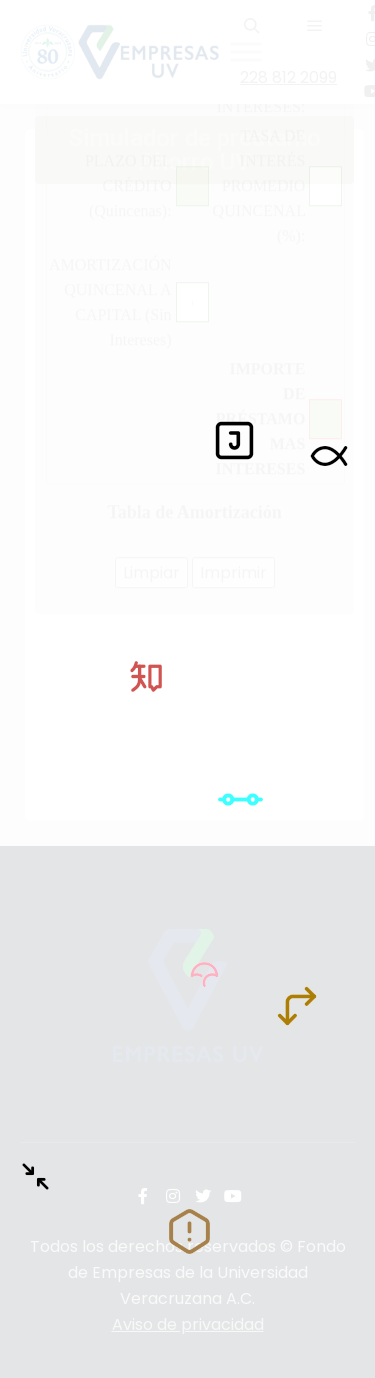 The height and width of the screenshot is (1378, 375). What do you see at coordinates (35, 1176) in the screenshot?
I see `minimize or reduce window size` at bounding box center [35, 1176].